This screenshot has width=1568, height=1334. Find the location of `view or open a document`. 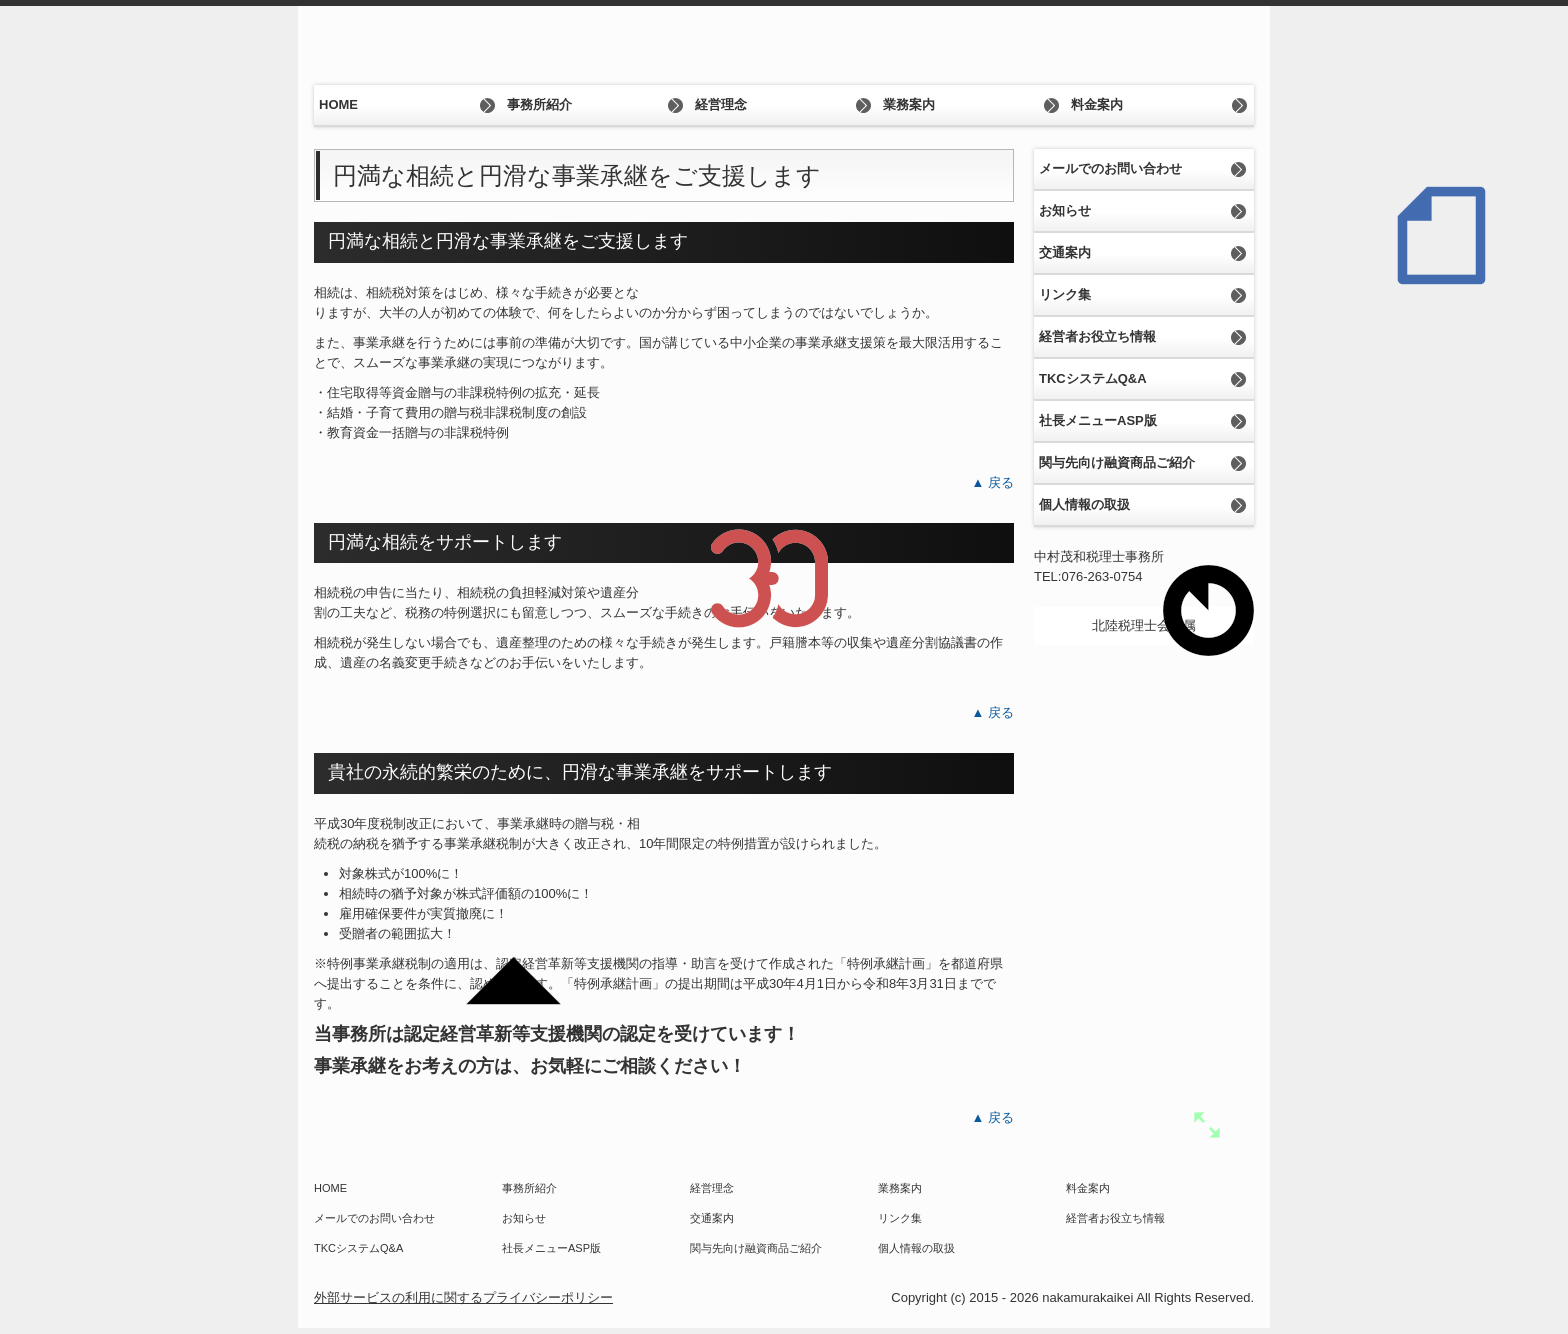

view or open a document is located at coordinates (1441, 235).